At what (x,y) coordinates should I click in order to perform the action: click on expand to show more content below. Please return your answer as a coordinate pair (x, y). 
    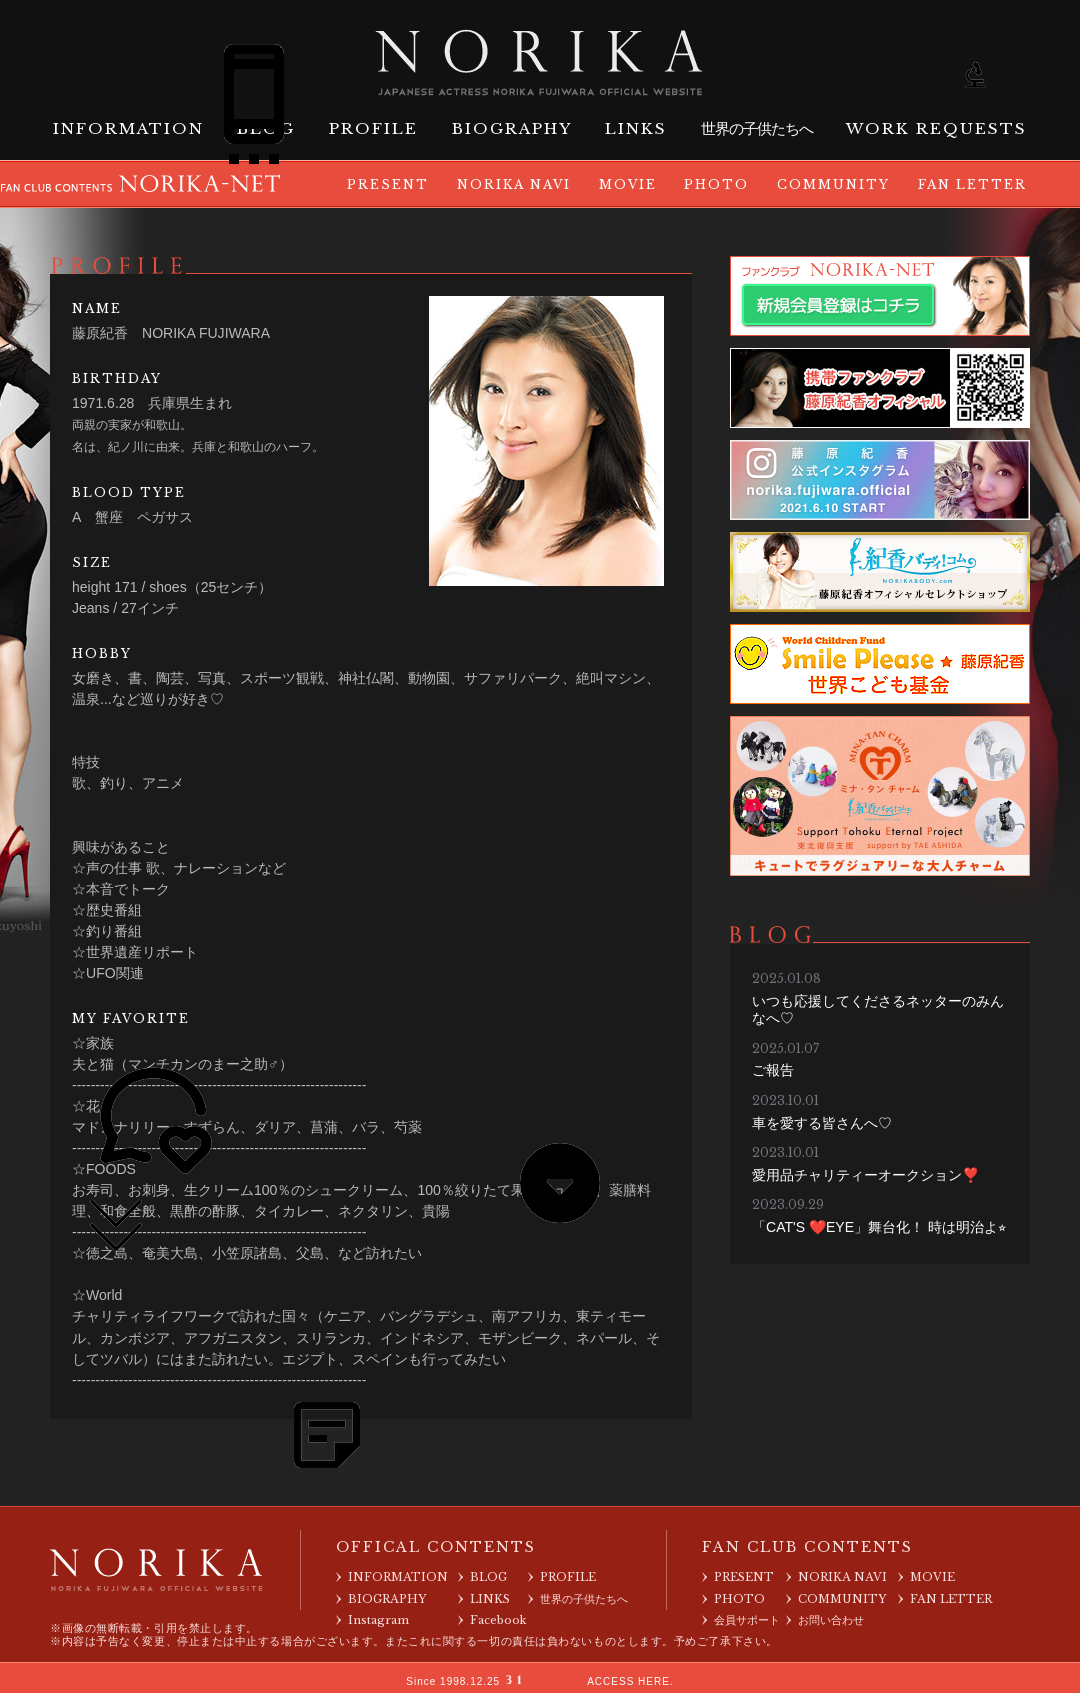
    Looking at the image, I should click on (116, 1223).